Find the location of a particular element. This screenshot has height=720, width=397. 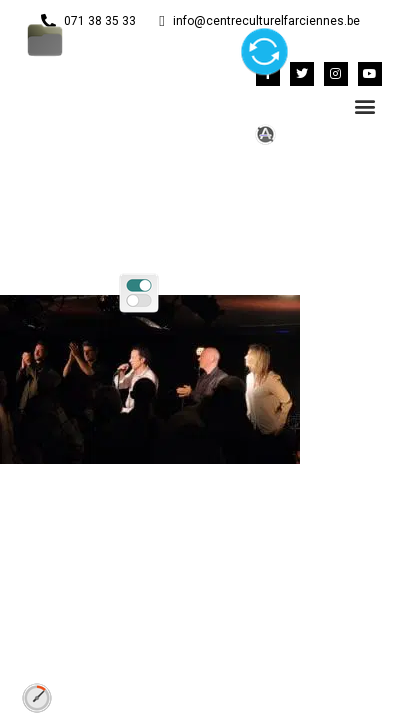

open system settings or preferences is located at coordinates (139, 293).